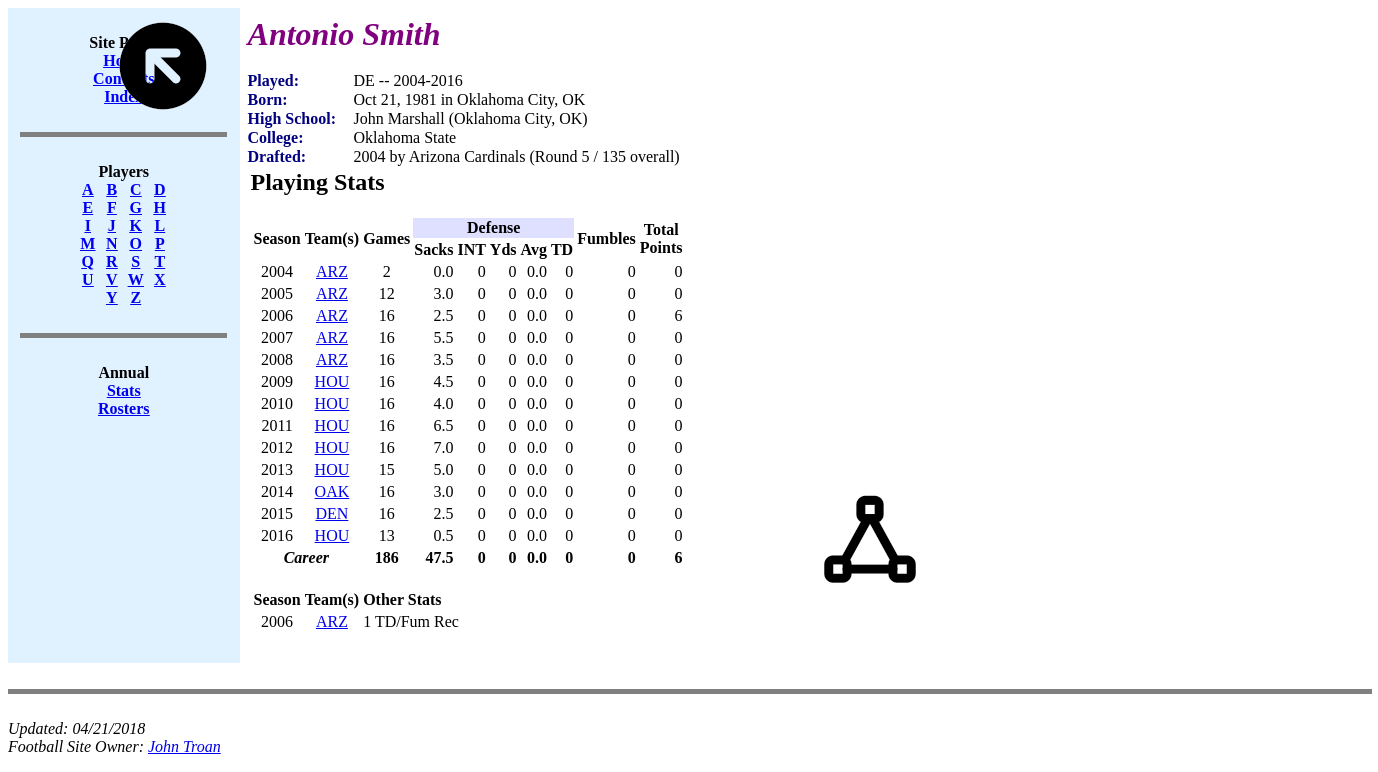  Describe the element at coordinates (163, 66) in the screenshot. I see `navigate back to previous screen` at that location.